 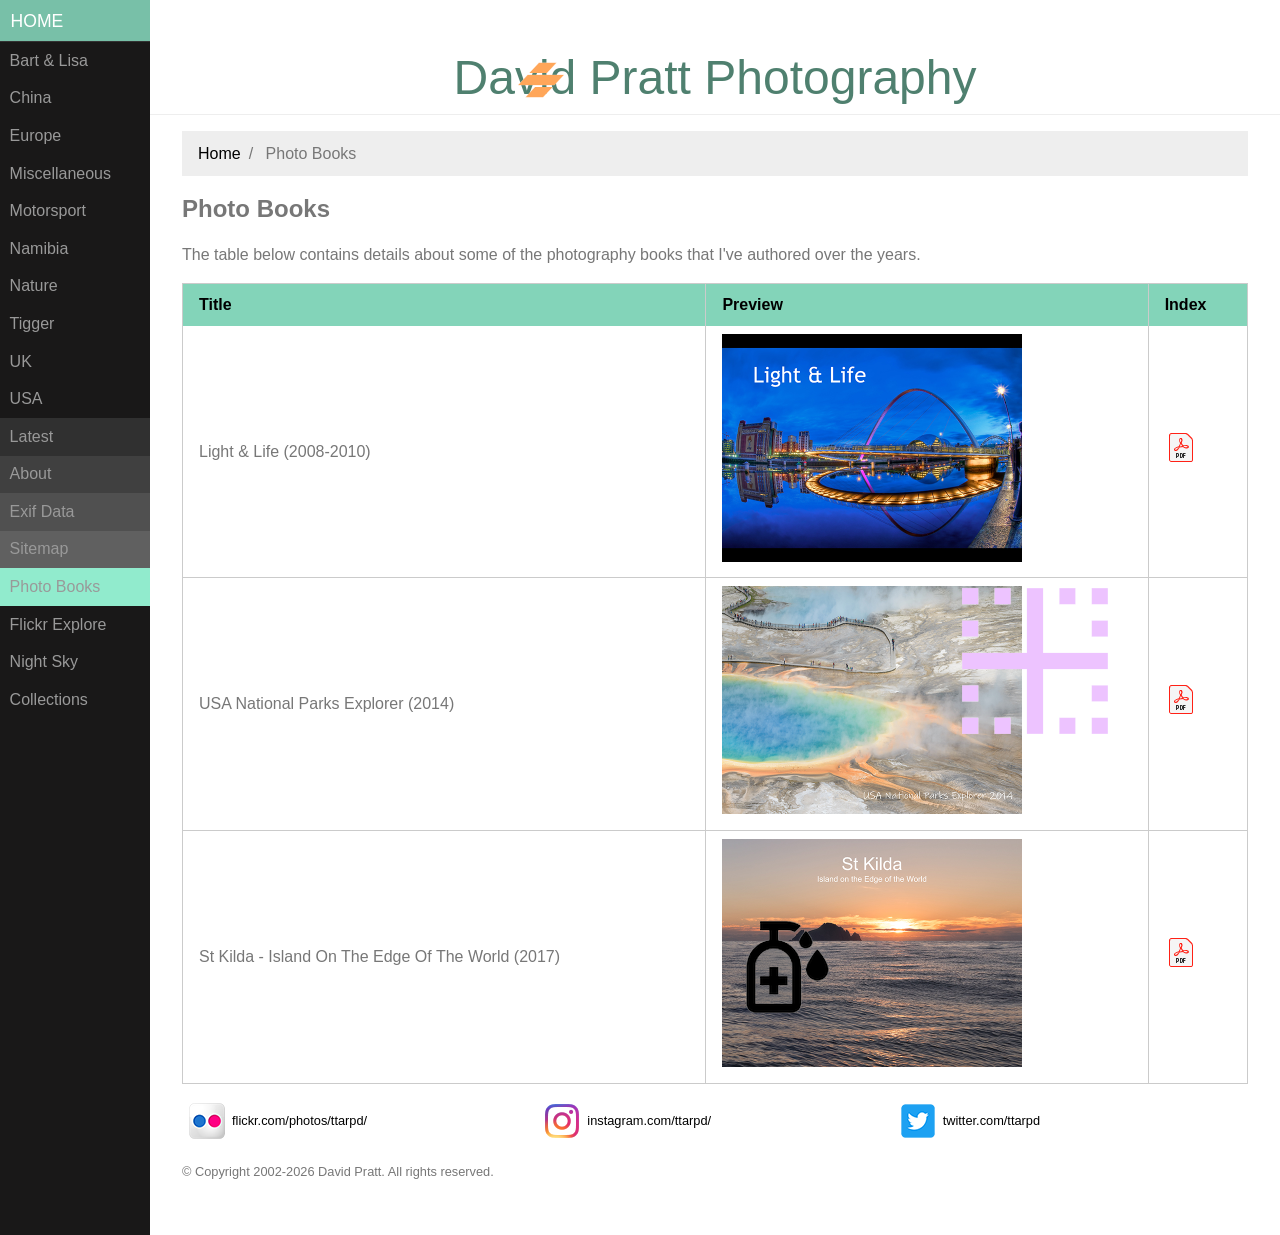 What do you see at coordinates (541, 80) in the screenshot?
I see `stencil framework logo` at bounding box center [541, 80].